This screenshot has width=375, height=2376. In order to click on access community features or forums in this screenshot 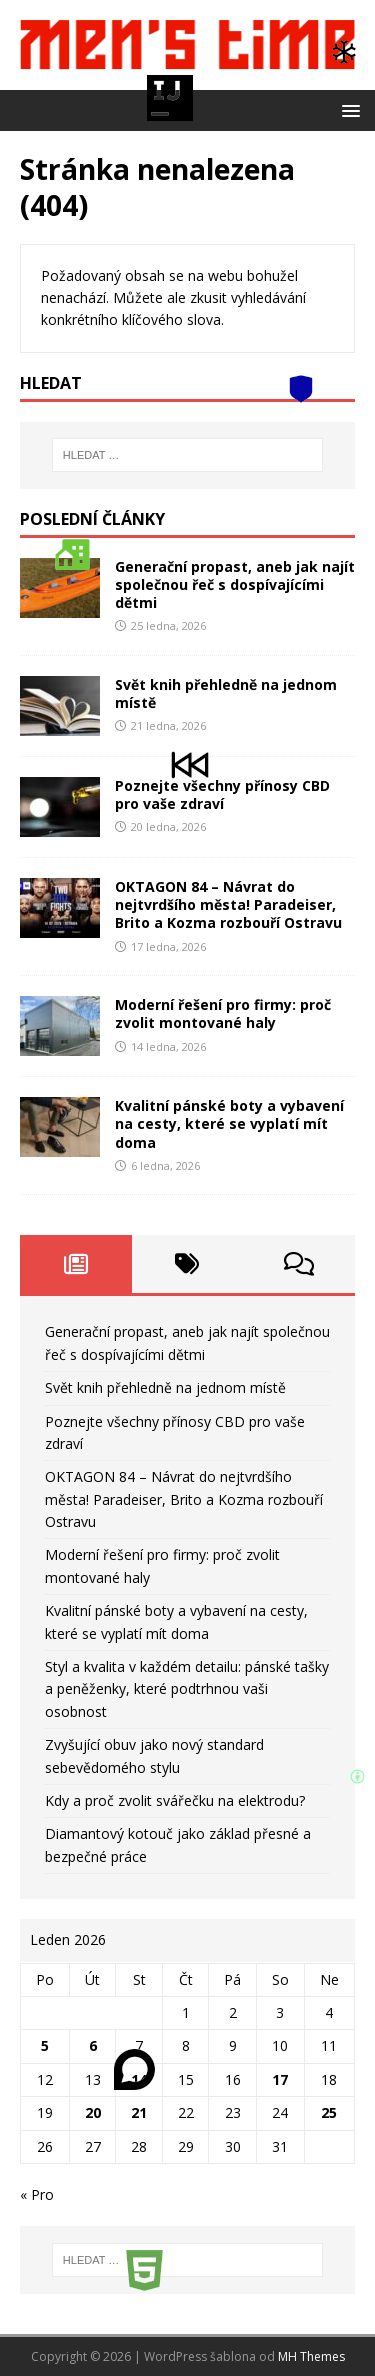, I will do `click(72, 554)`.